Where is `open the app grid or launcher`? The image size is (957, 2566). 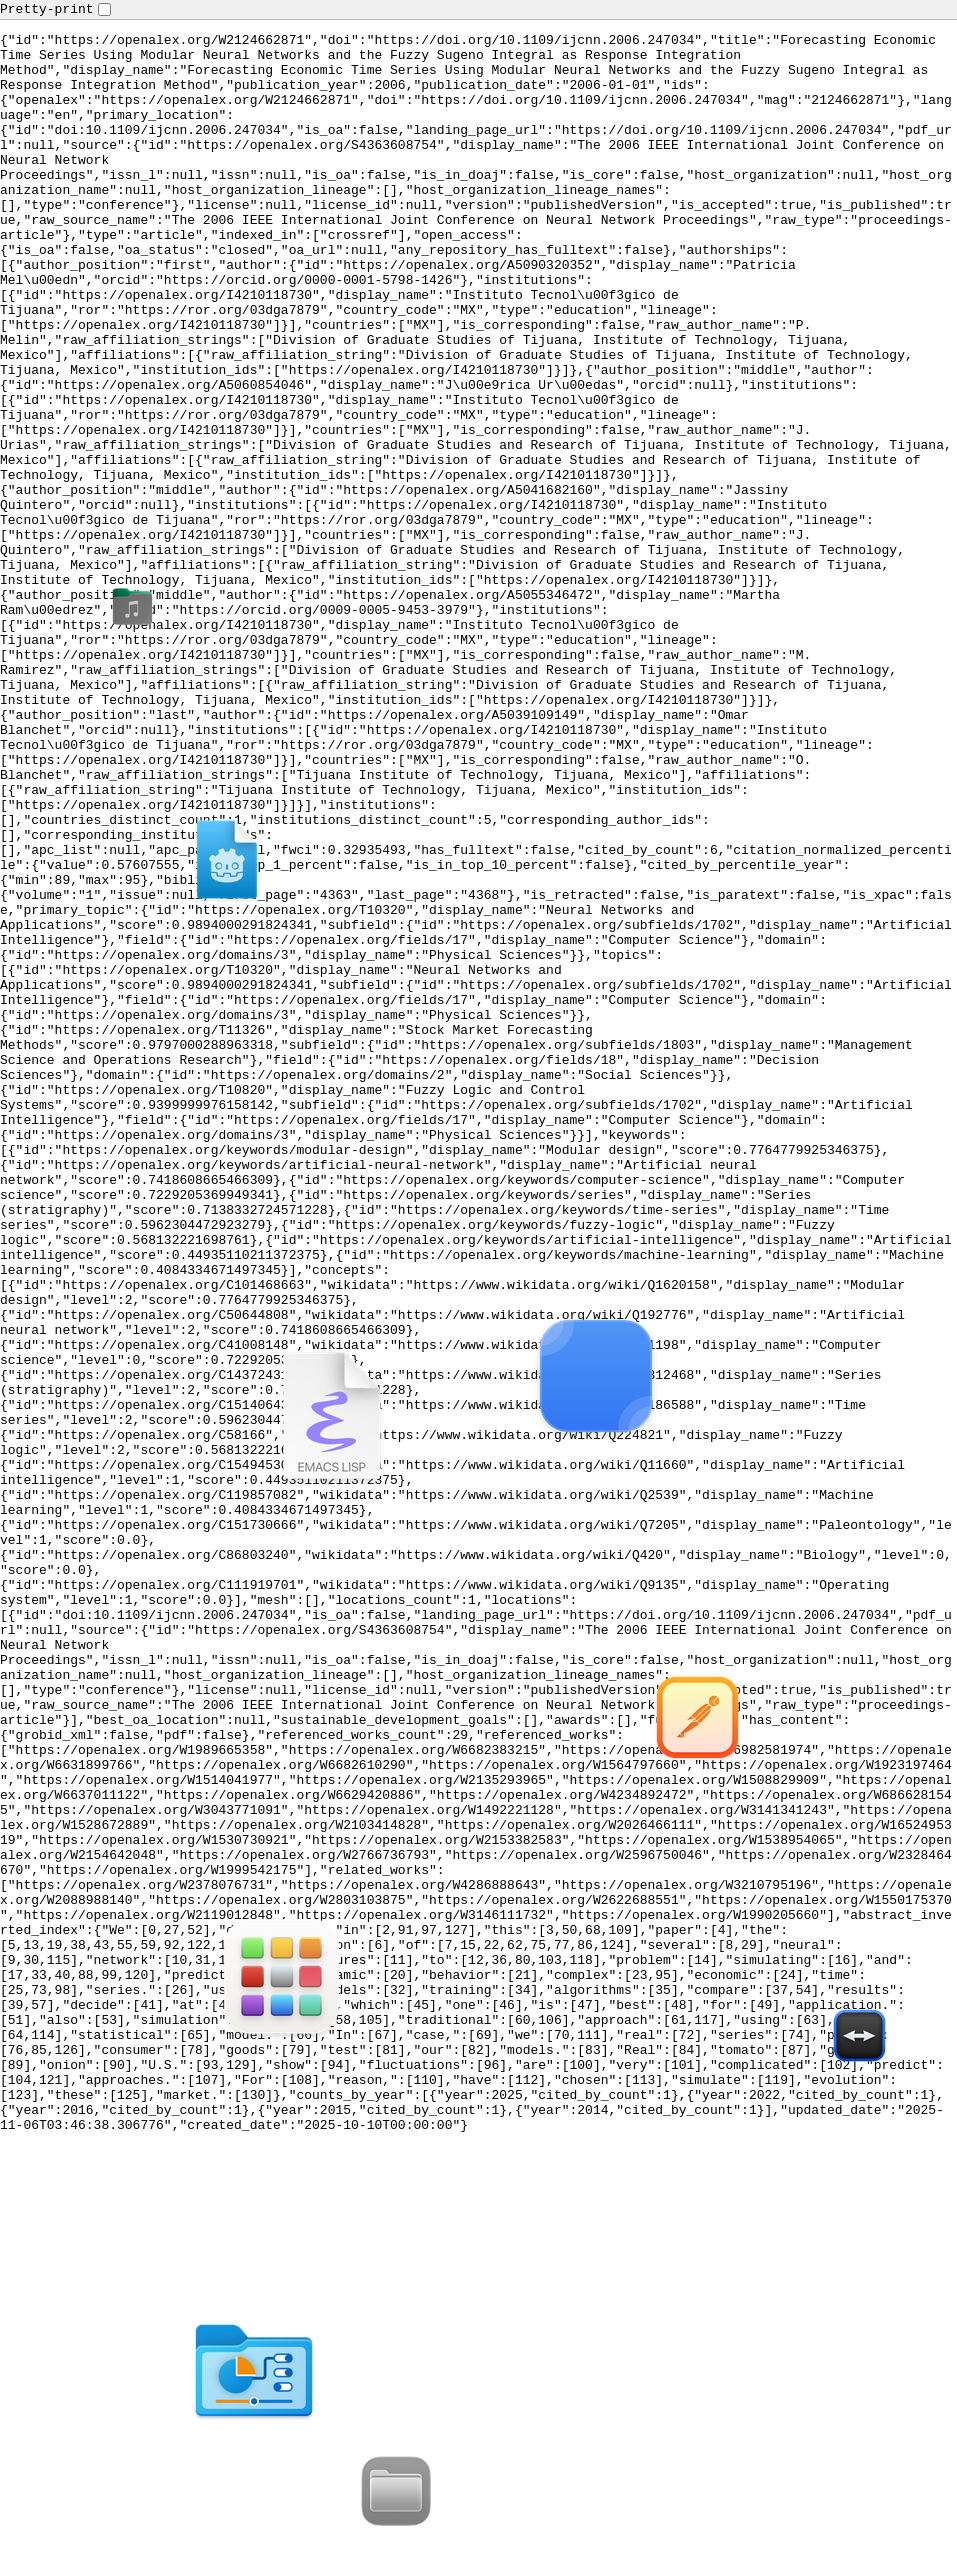
open the app grid or launcher is located at coordinates (281, 1976).